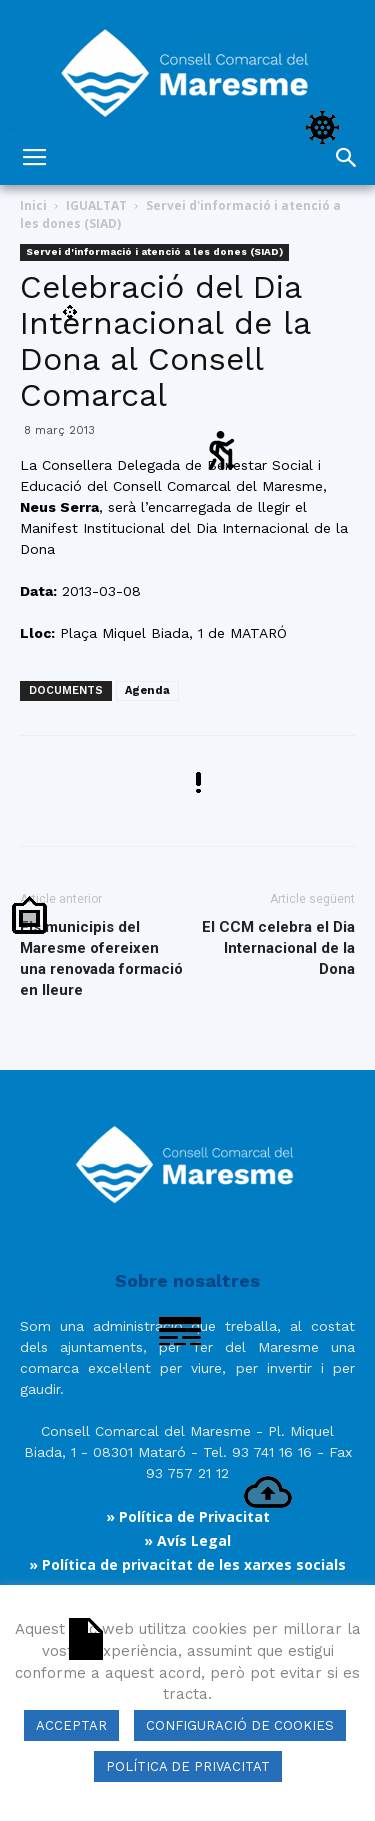  Describe the element at coordinates (70, 312) in the screenshot. I see `access API settings or configuration` at that location.